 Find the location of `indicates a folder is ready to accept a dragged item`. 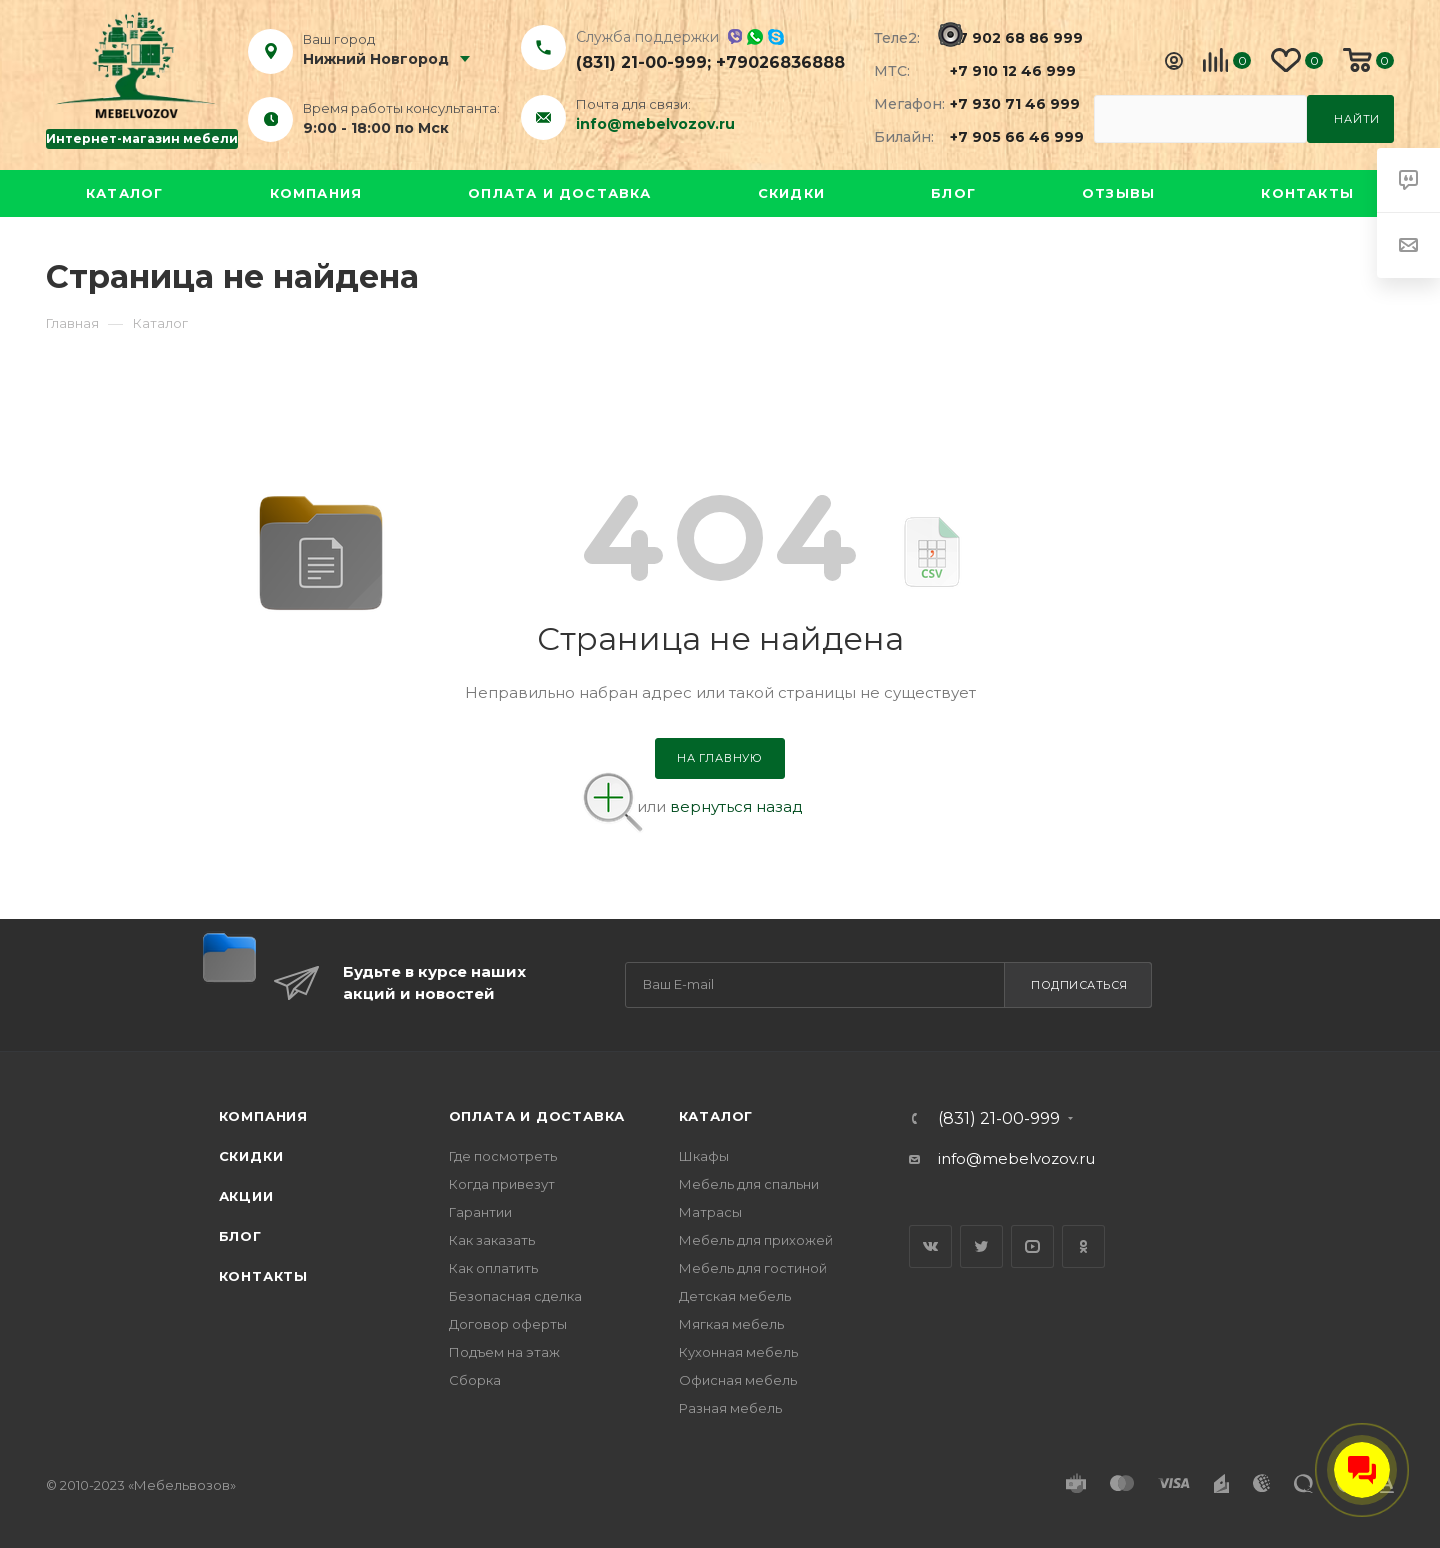

indicates a folder is ready to accept a dragged item is located at coordinates (229, 957).